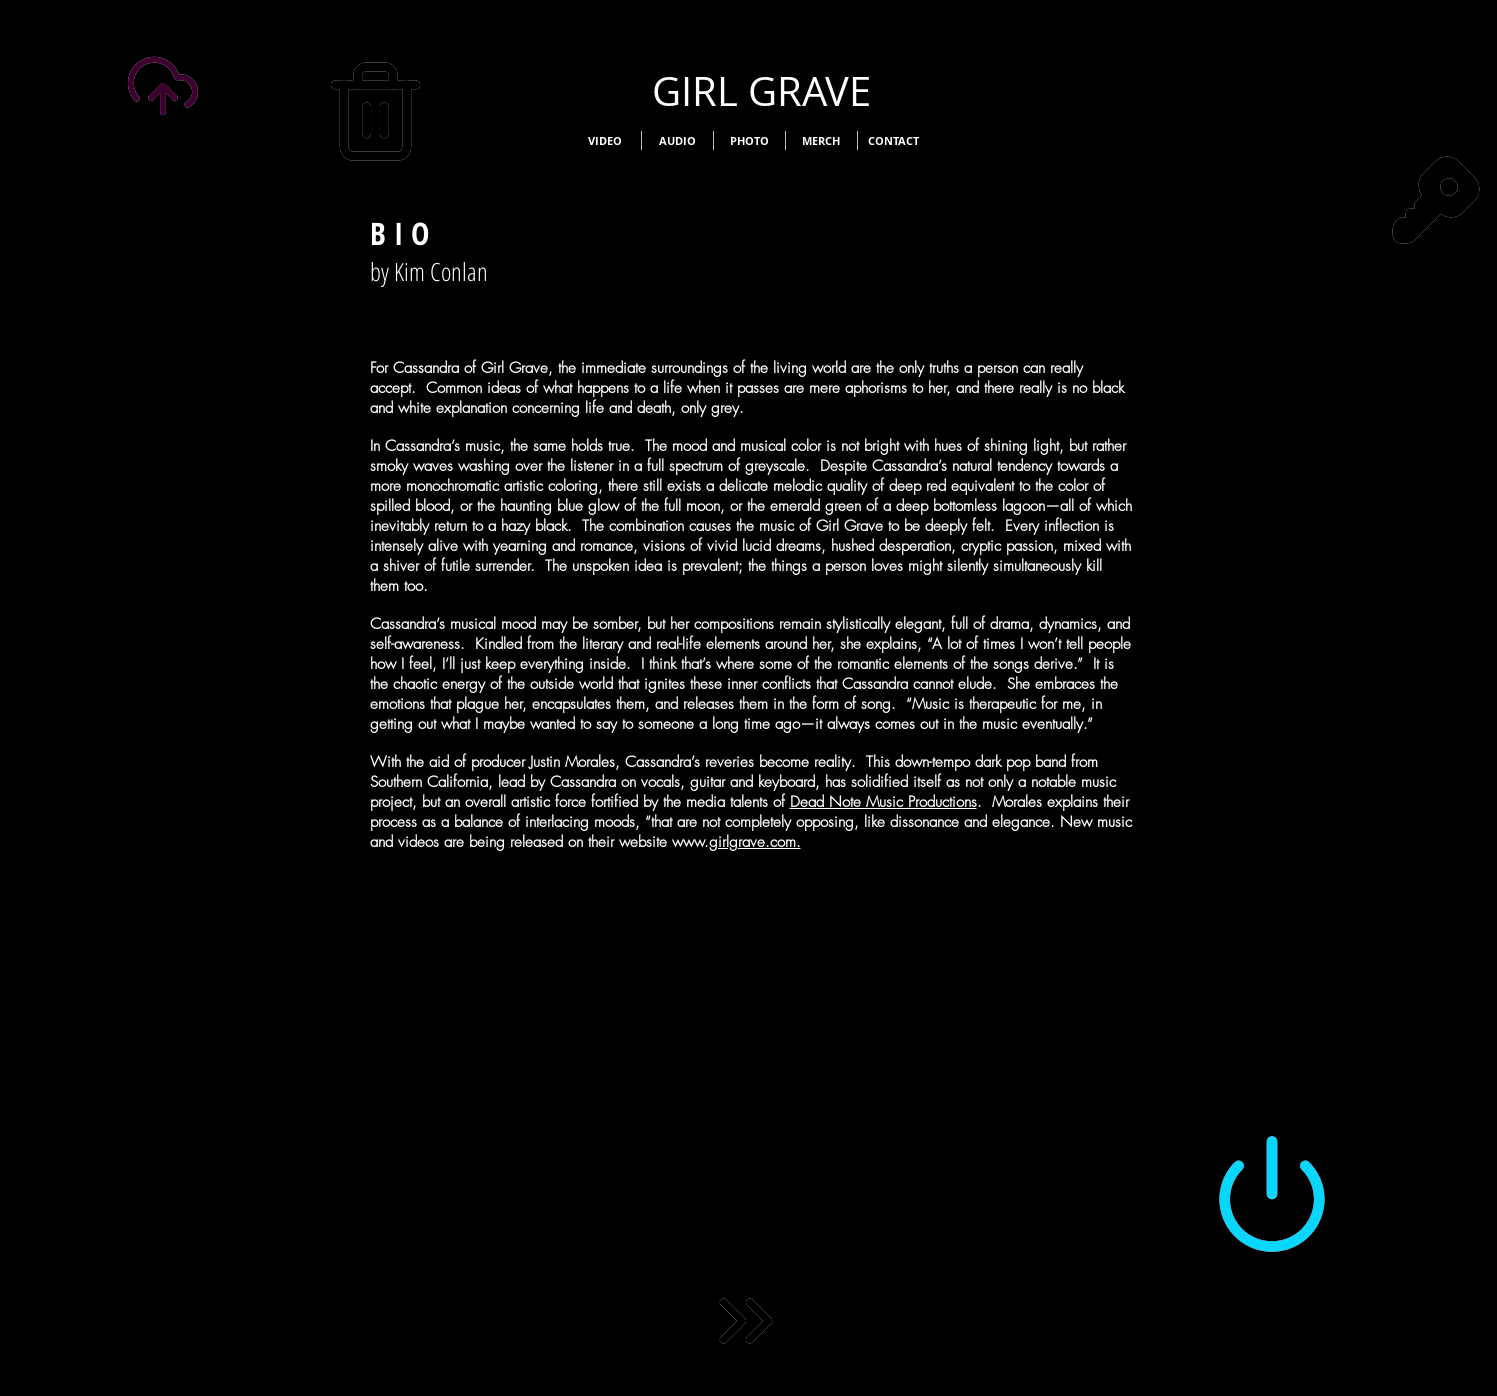  I want to click on access security or login settings, so click(1436, 200).